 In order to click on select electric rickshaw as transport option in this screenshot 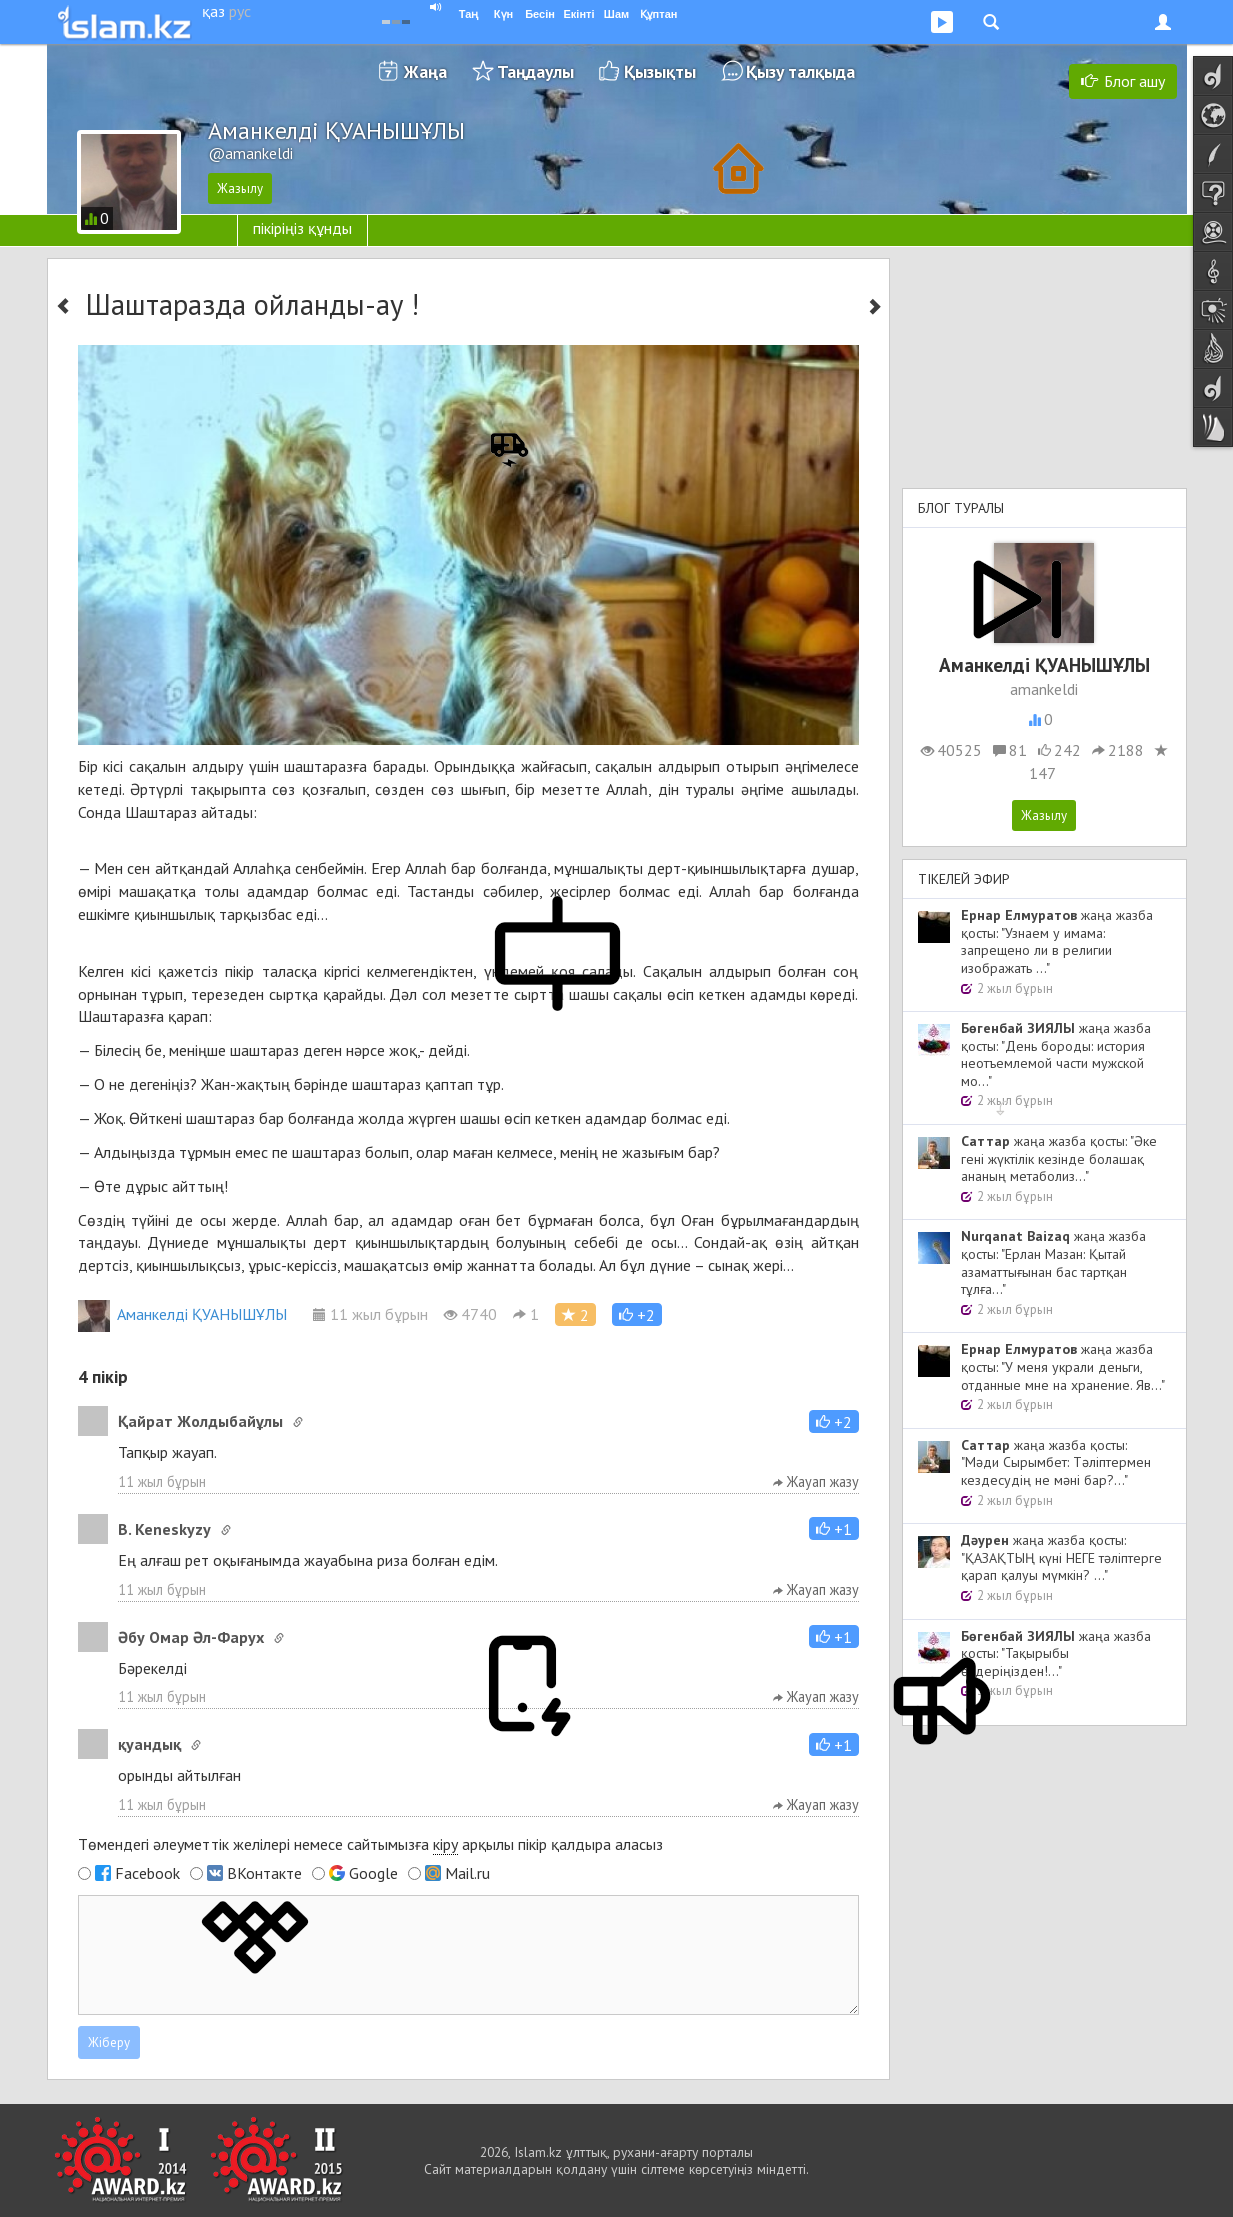, I will do `click(509, 448)`.